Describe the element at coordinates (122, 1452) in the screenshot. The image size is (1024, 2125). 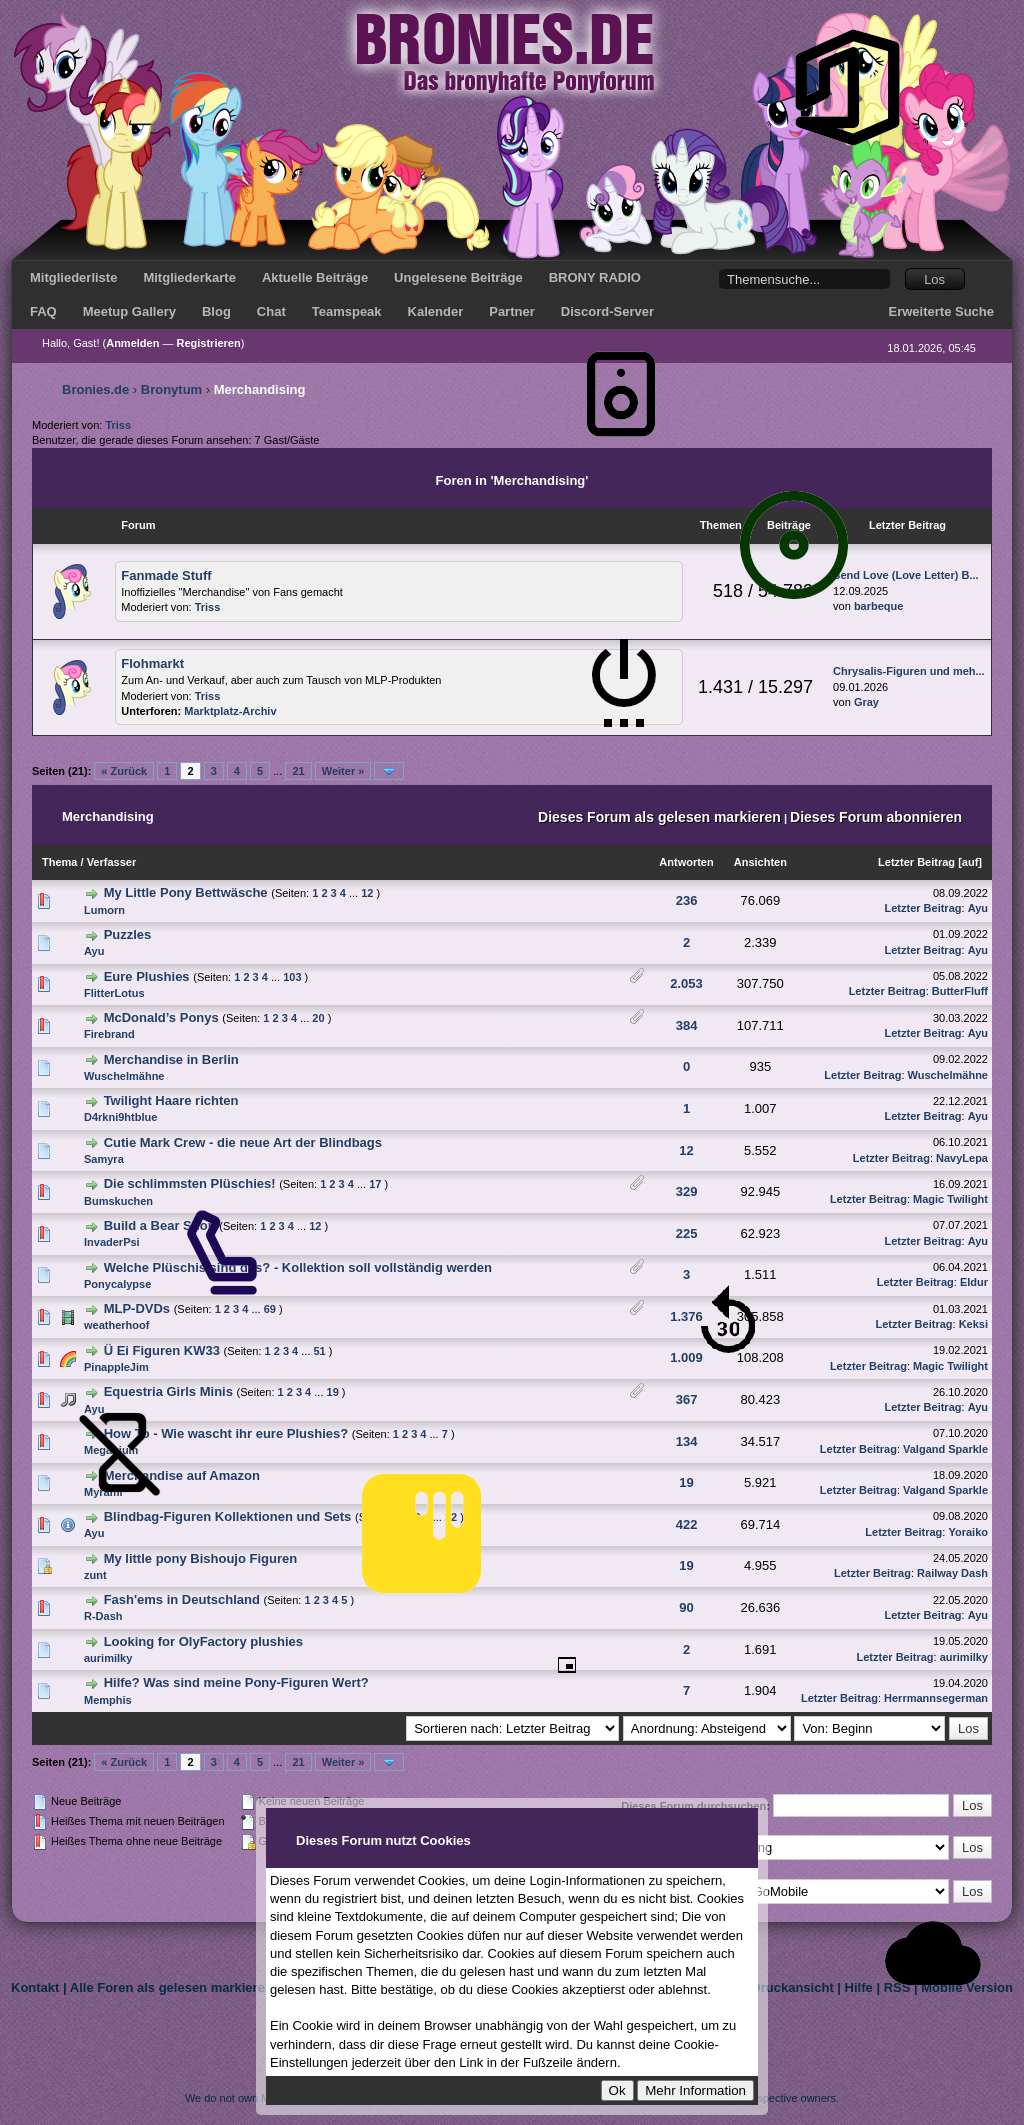
I see `timer or countdown feature disabled` at that location.